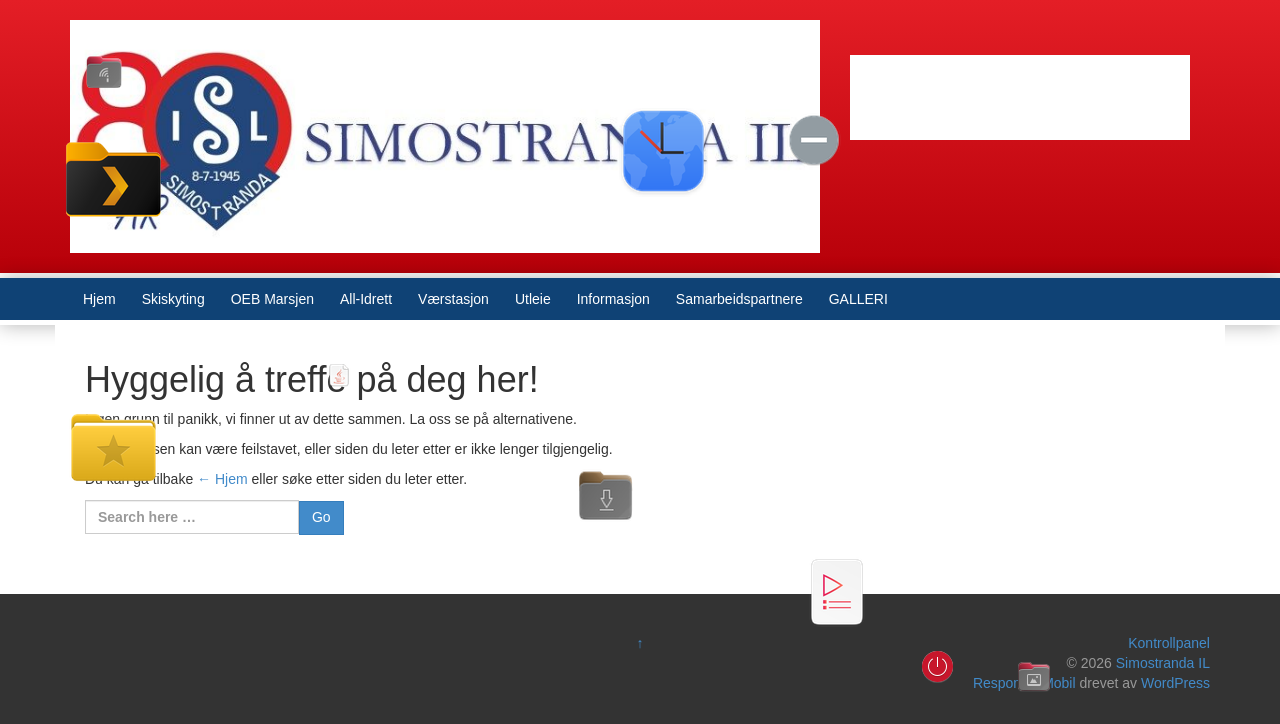 This screenshot has width=1280, height=724. I want to click on shut down the system, so click(938, 667).